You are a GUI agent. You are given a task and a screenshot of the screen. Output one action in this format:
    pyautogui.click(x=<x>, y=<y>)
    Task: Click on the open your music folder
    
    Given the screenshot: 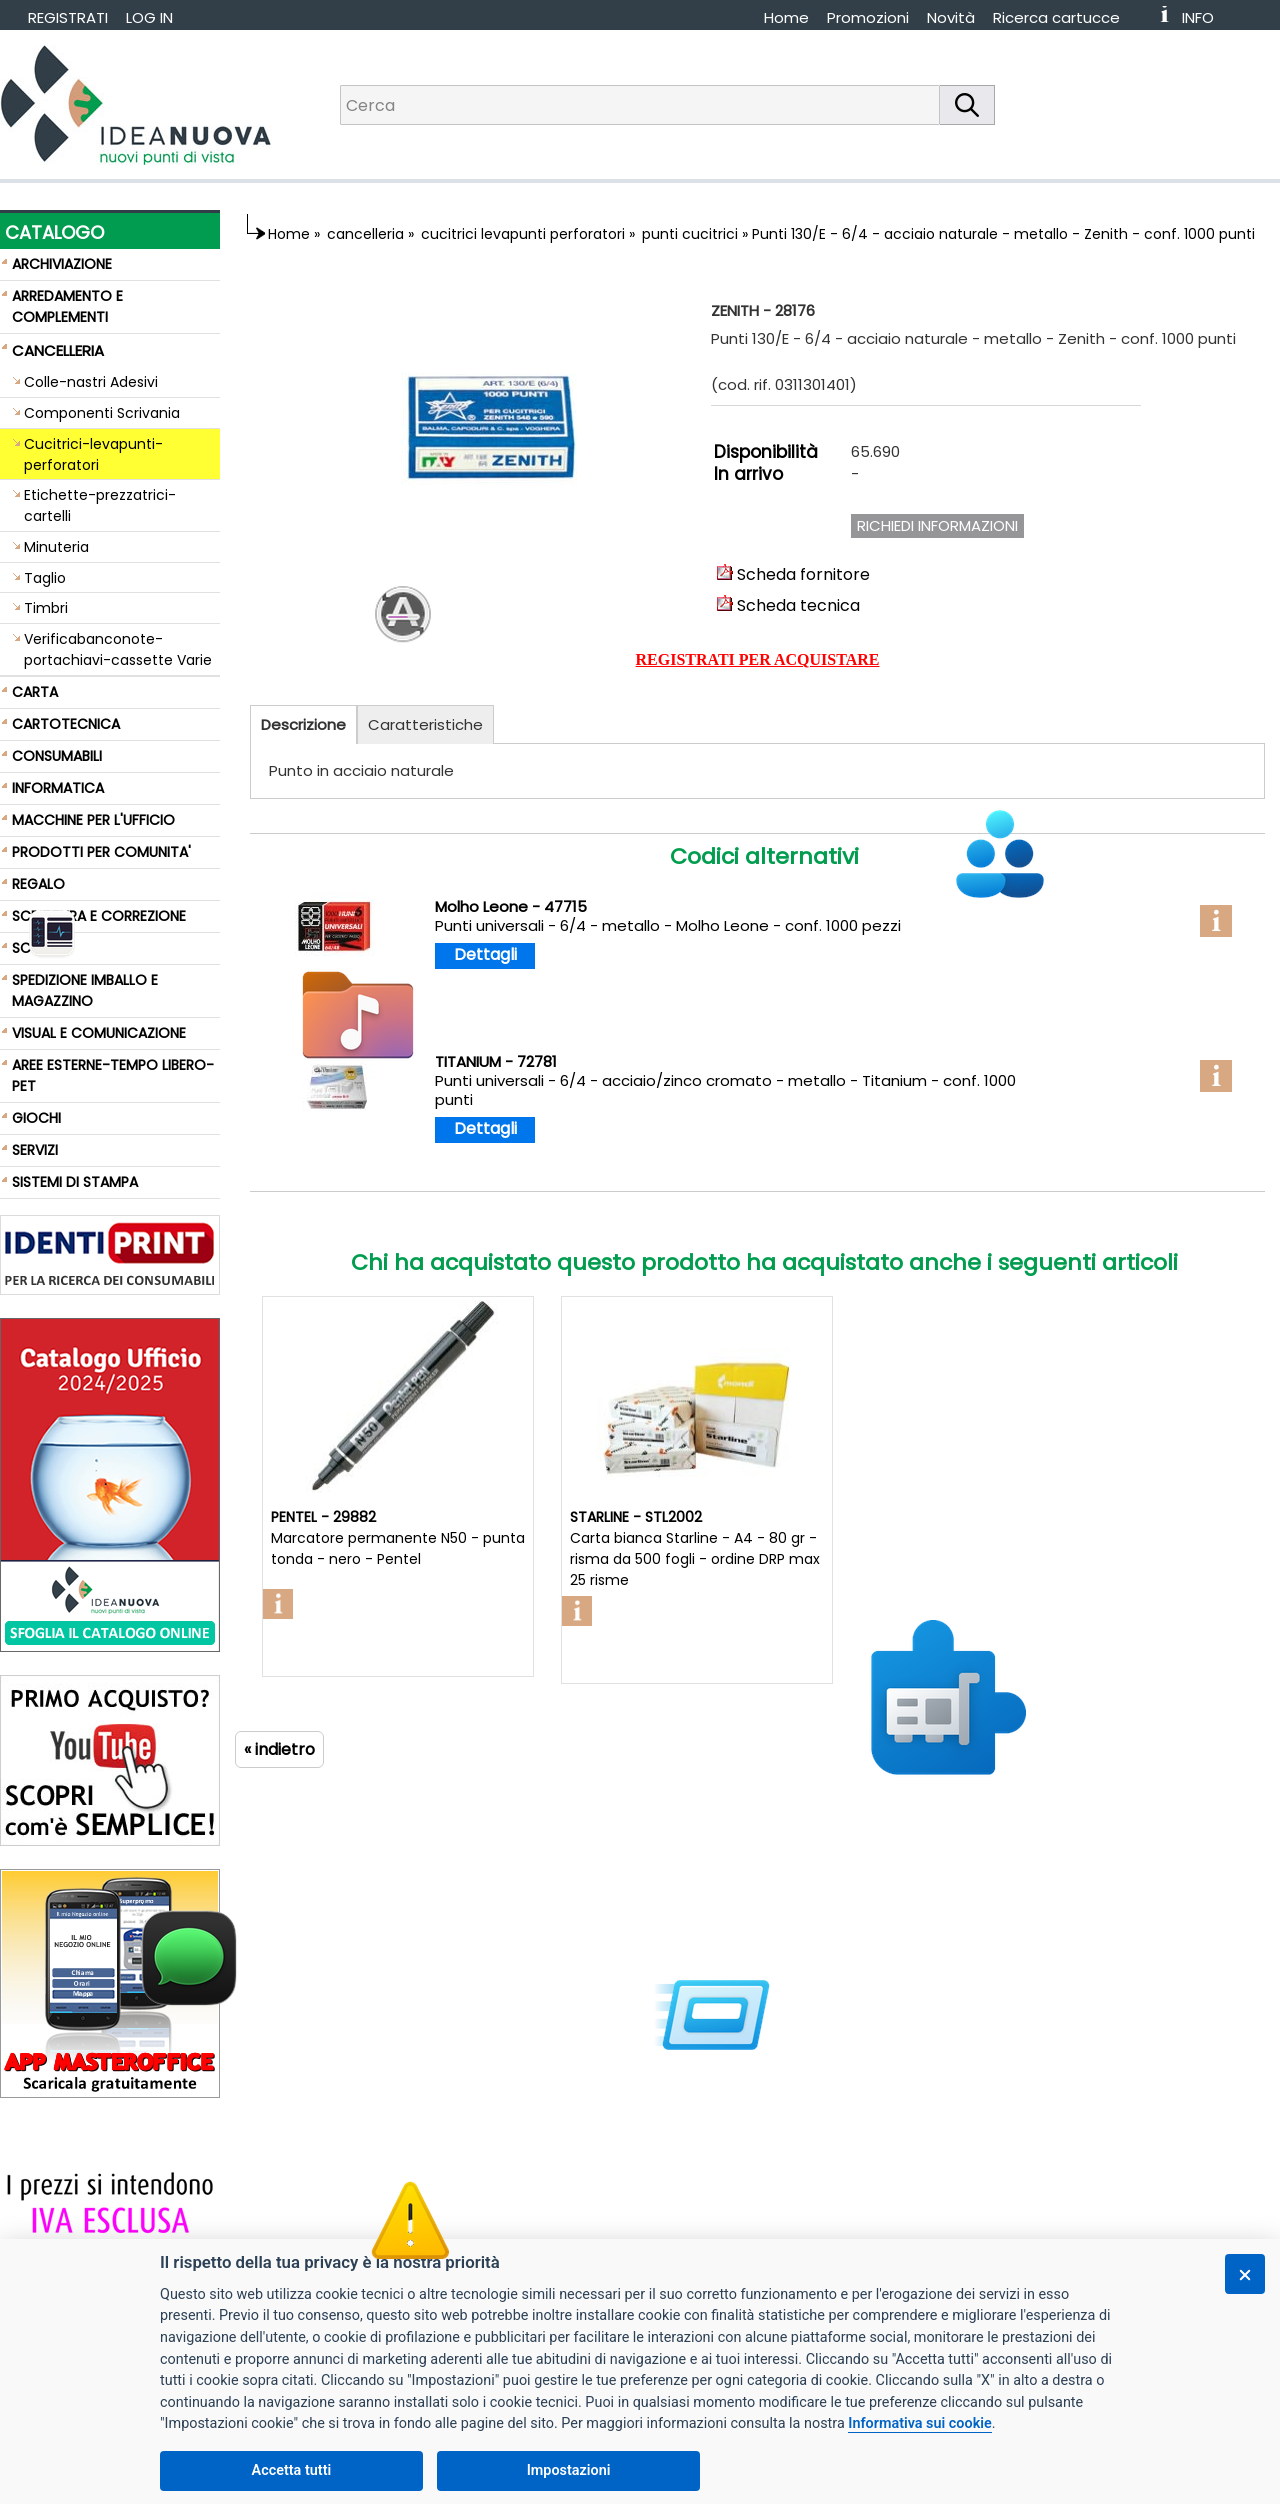 What is the action you would take?
    pyautogui.click(x=358, y=1018)
    